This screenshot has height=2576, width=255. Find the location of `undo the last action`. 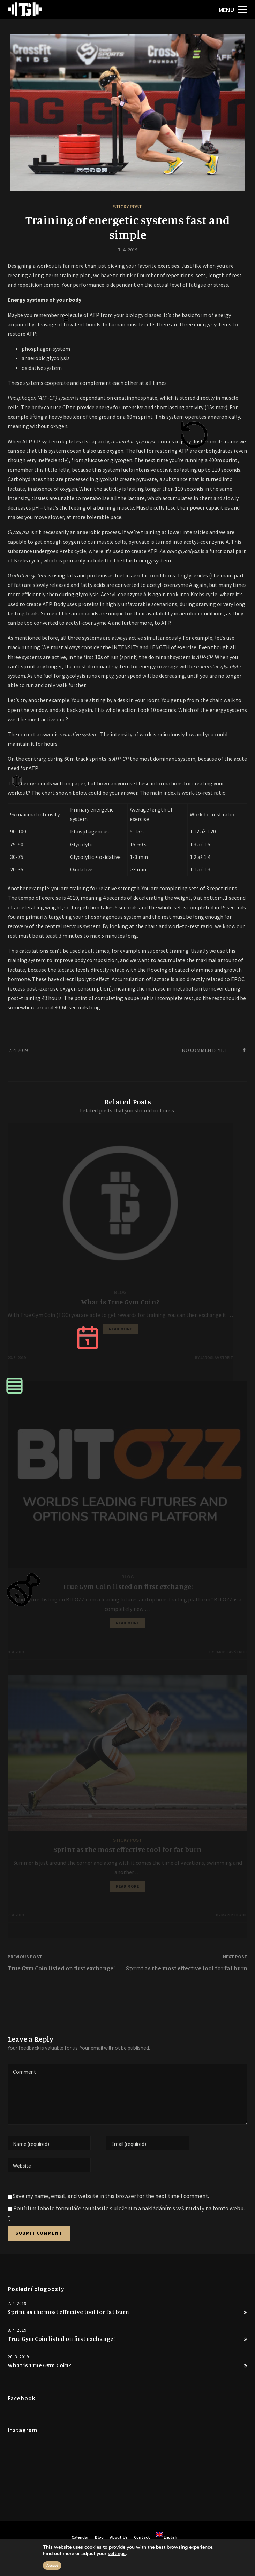

undo the last action is located at coordinates (194, 435).